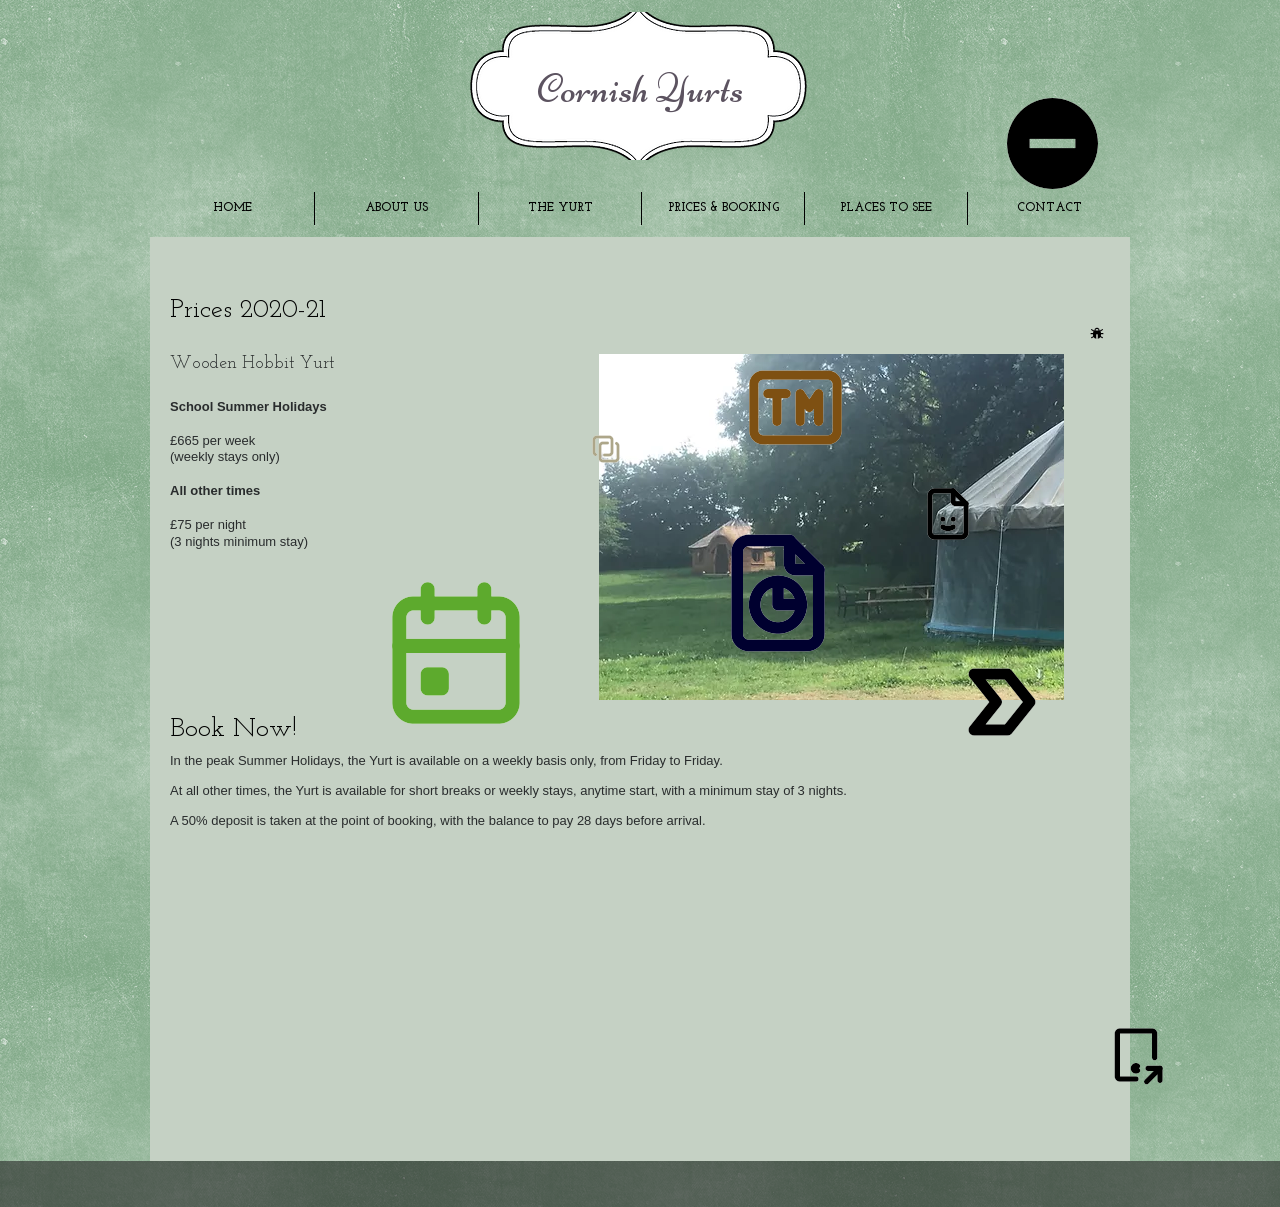 The width and height of the screenshot is (1280, 1207). Describe the element at coordinates (795, 407) in the screenshot. I see `indicates trademarked content or branding` at that location.